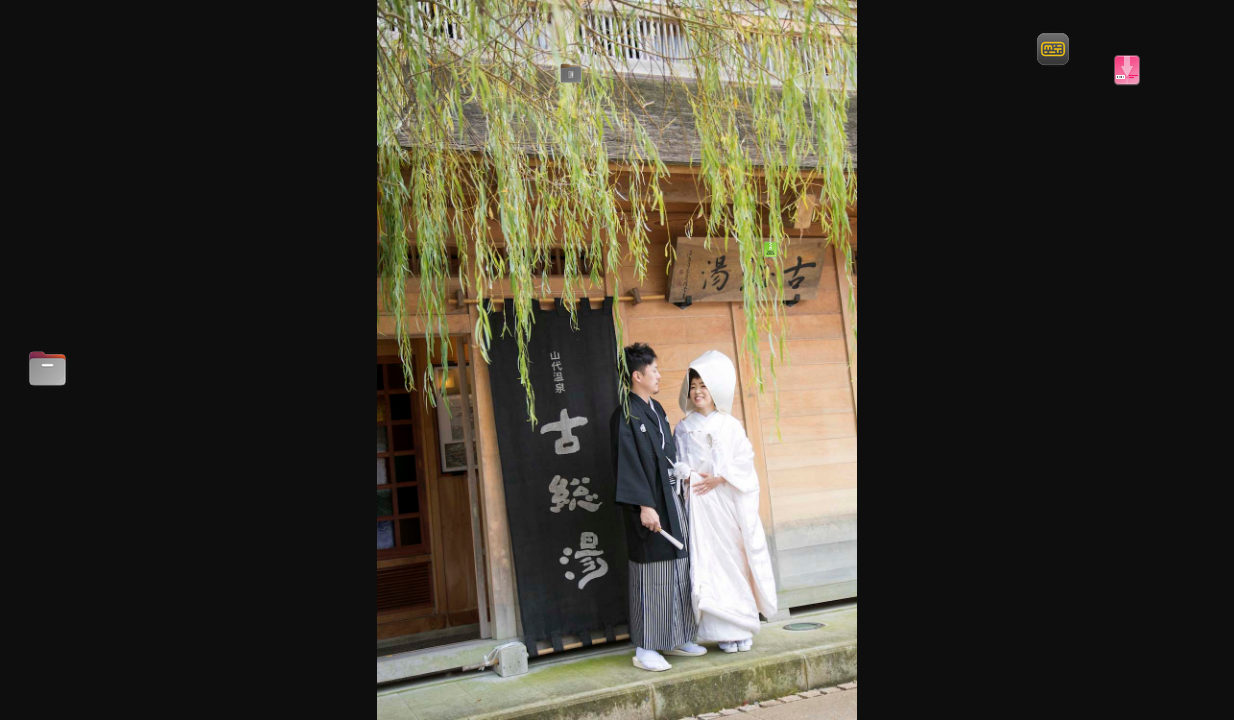 Image resolution: width=1234 pixels, height=720 pixels. What do you see at coordinates (571, 73) in the screenshot?
I see `open templates folder` at bounding box center [571, 73].